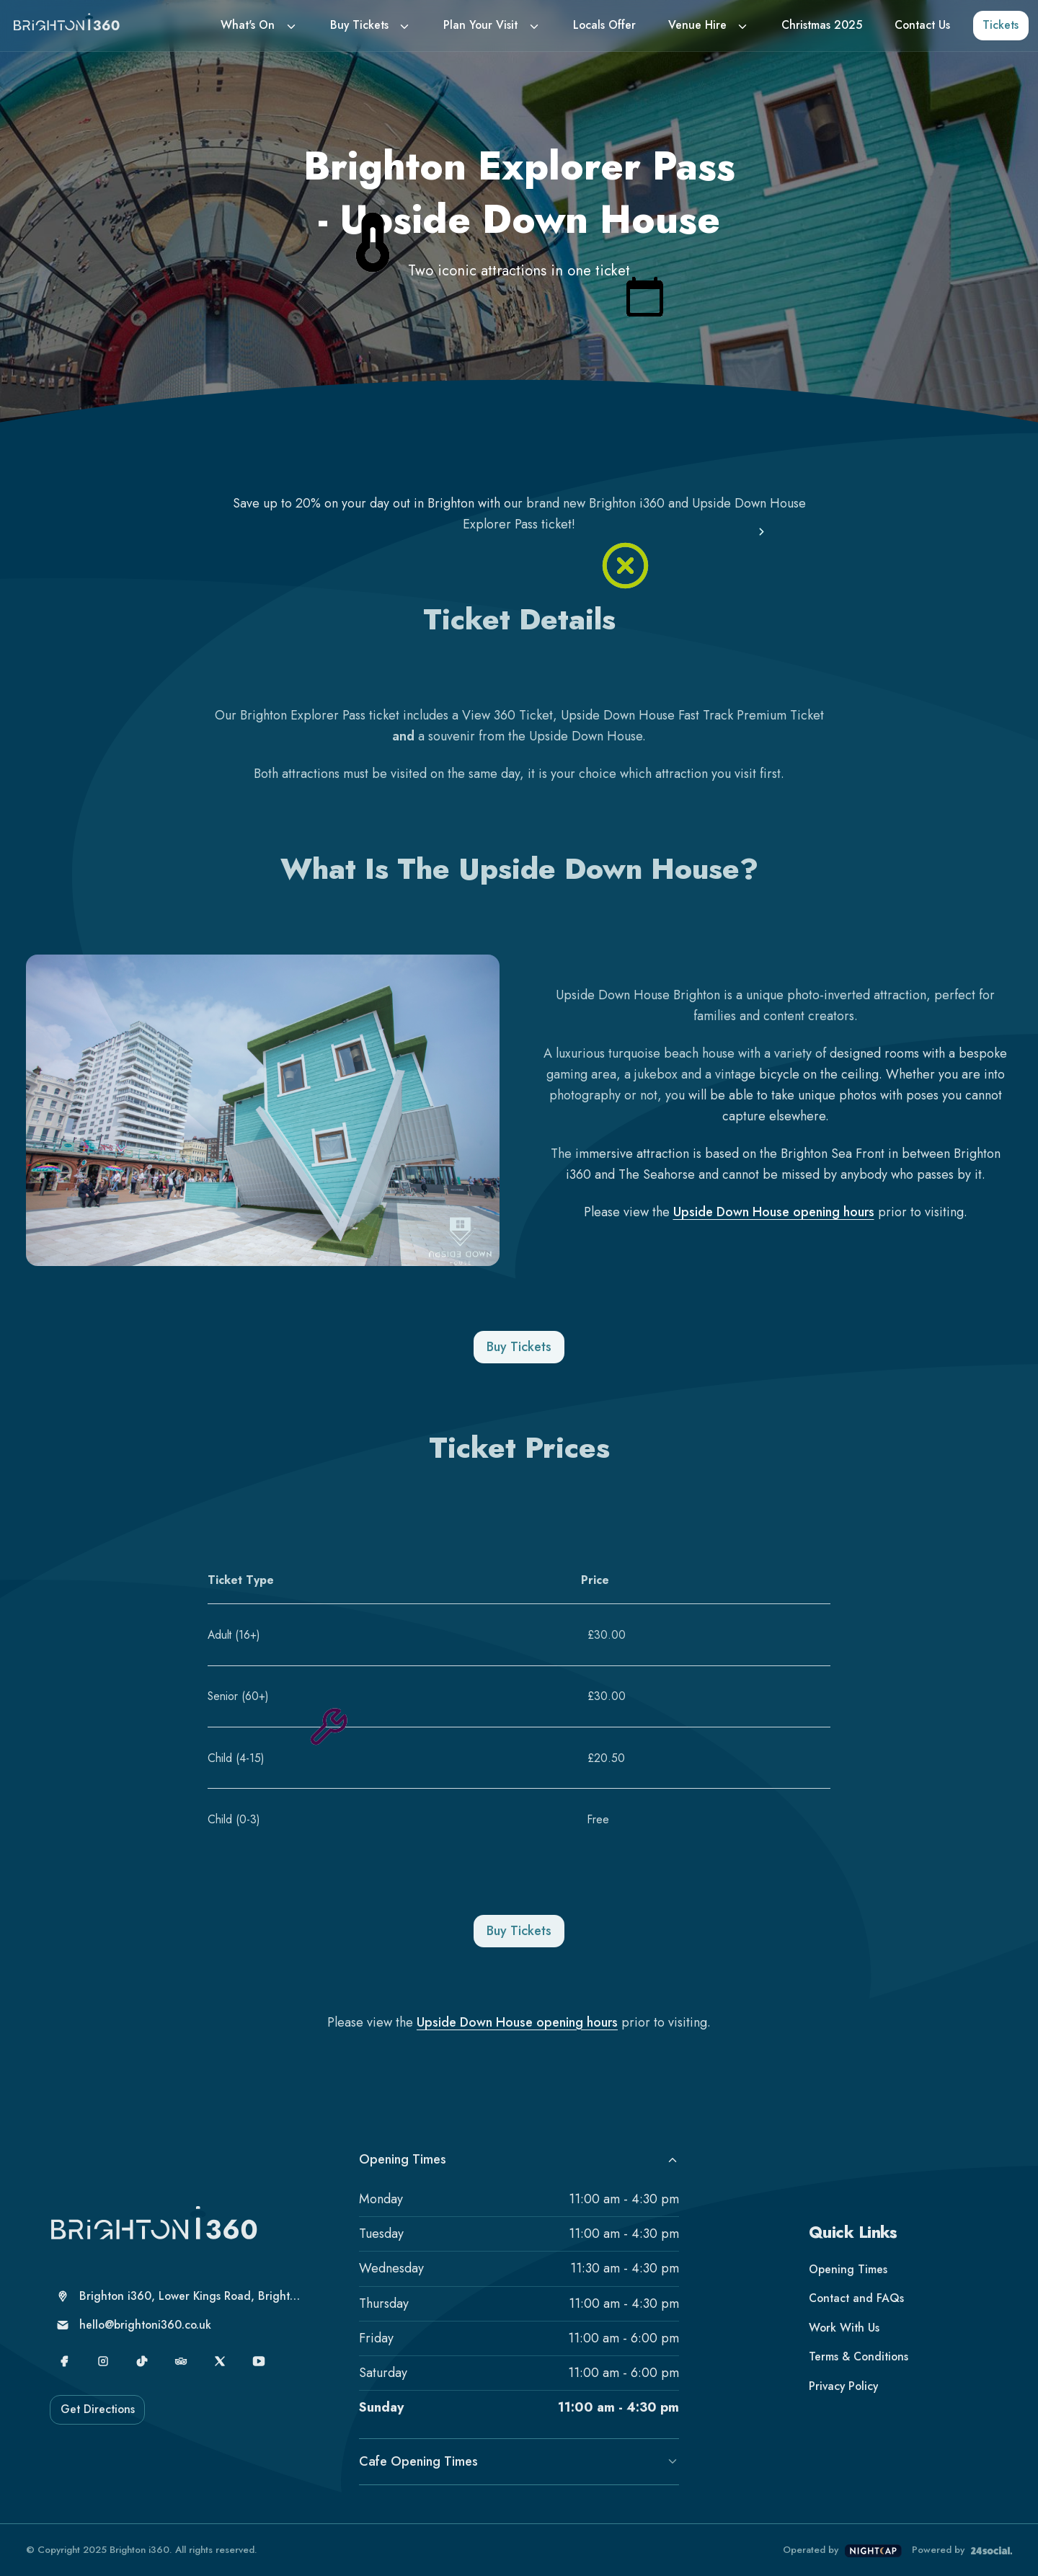  Describe the element at coordinates (644, 296) in the screenshot. I see `view today's date` at that location.